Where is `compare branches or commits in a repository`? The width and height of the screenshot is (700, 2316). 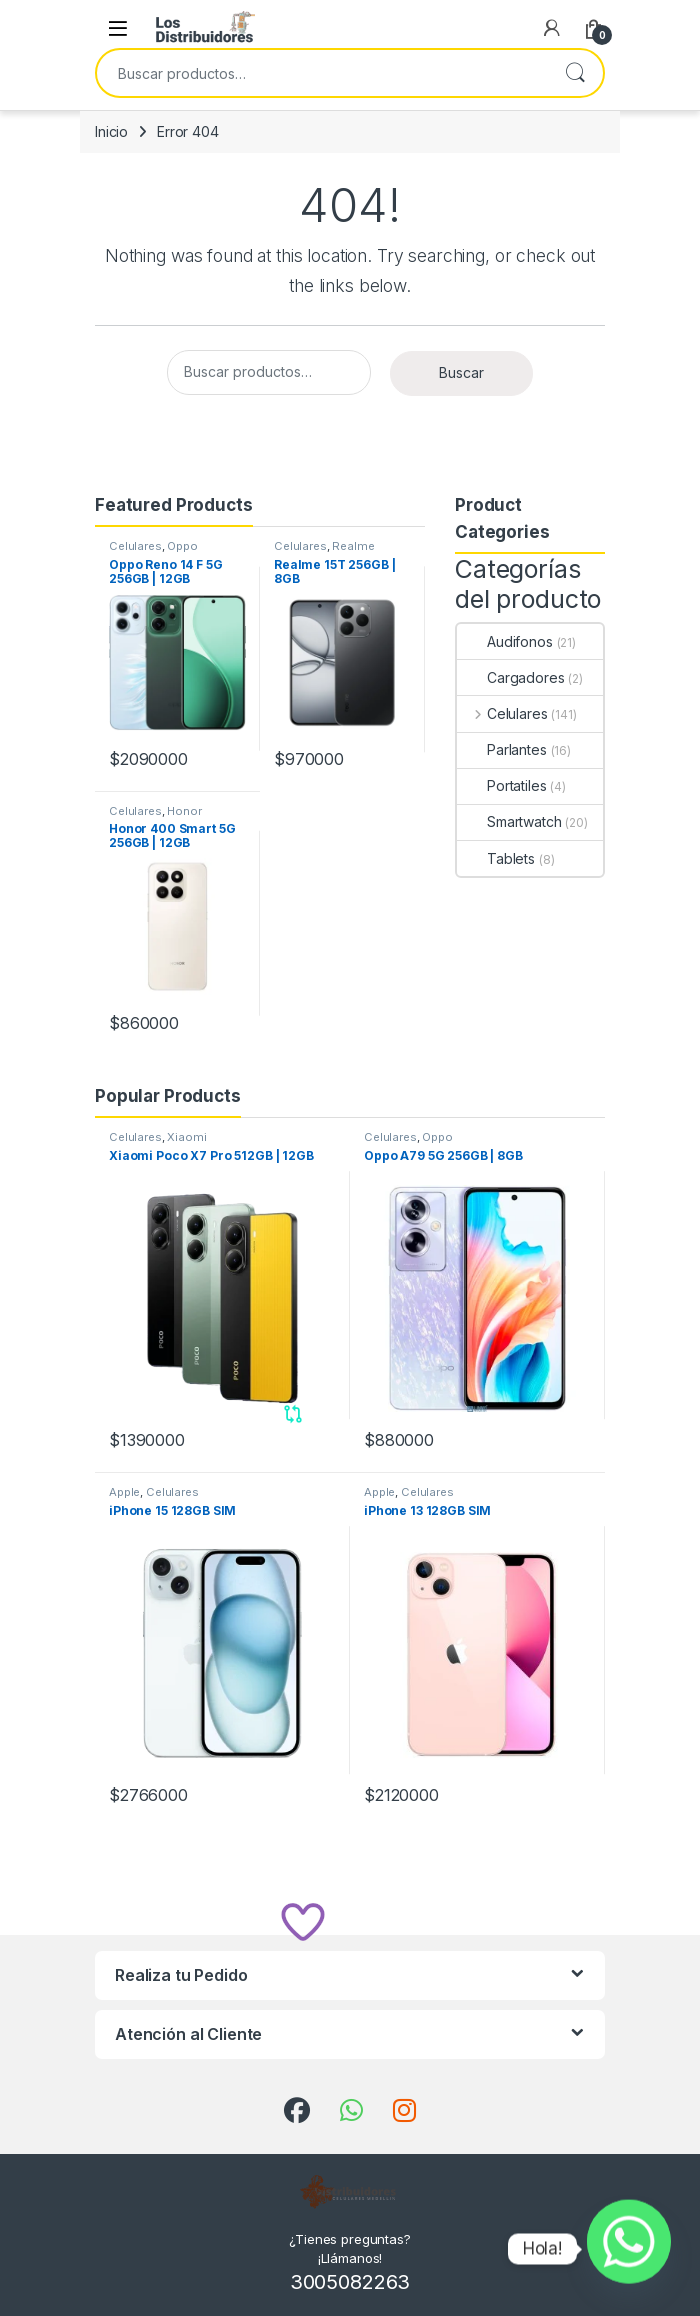
compare branches or commits in a repository is located at coordinates (293, 1414).